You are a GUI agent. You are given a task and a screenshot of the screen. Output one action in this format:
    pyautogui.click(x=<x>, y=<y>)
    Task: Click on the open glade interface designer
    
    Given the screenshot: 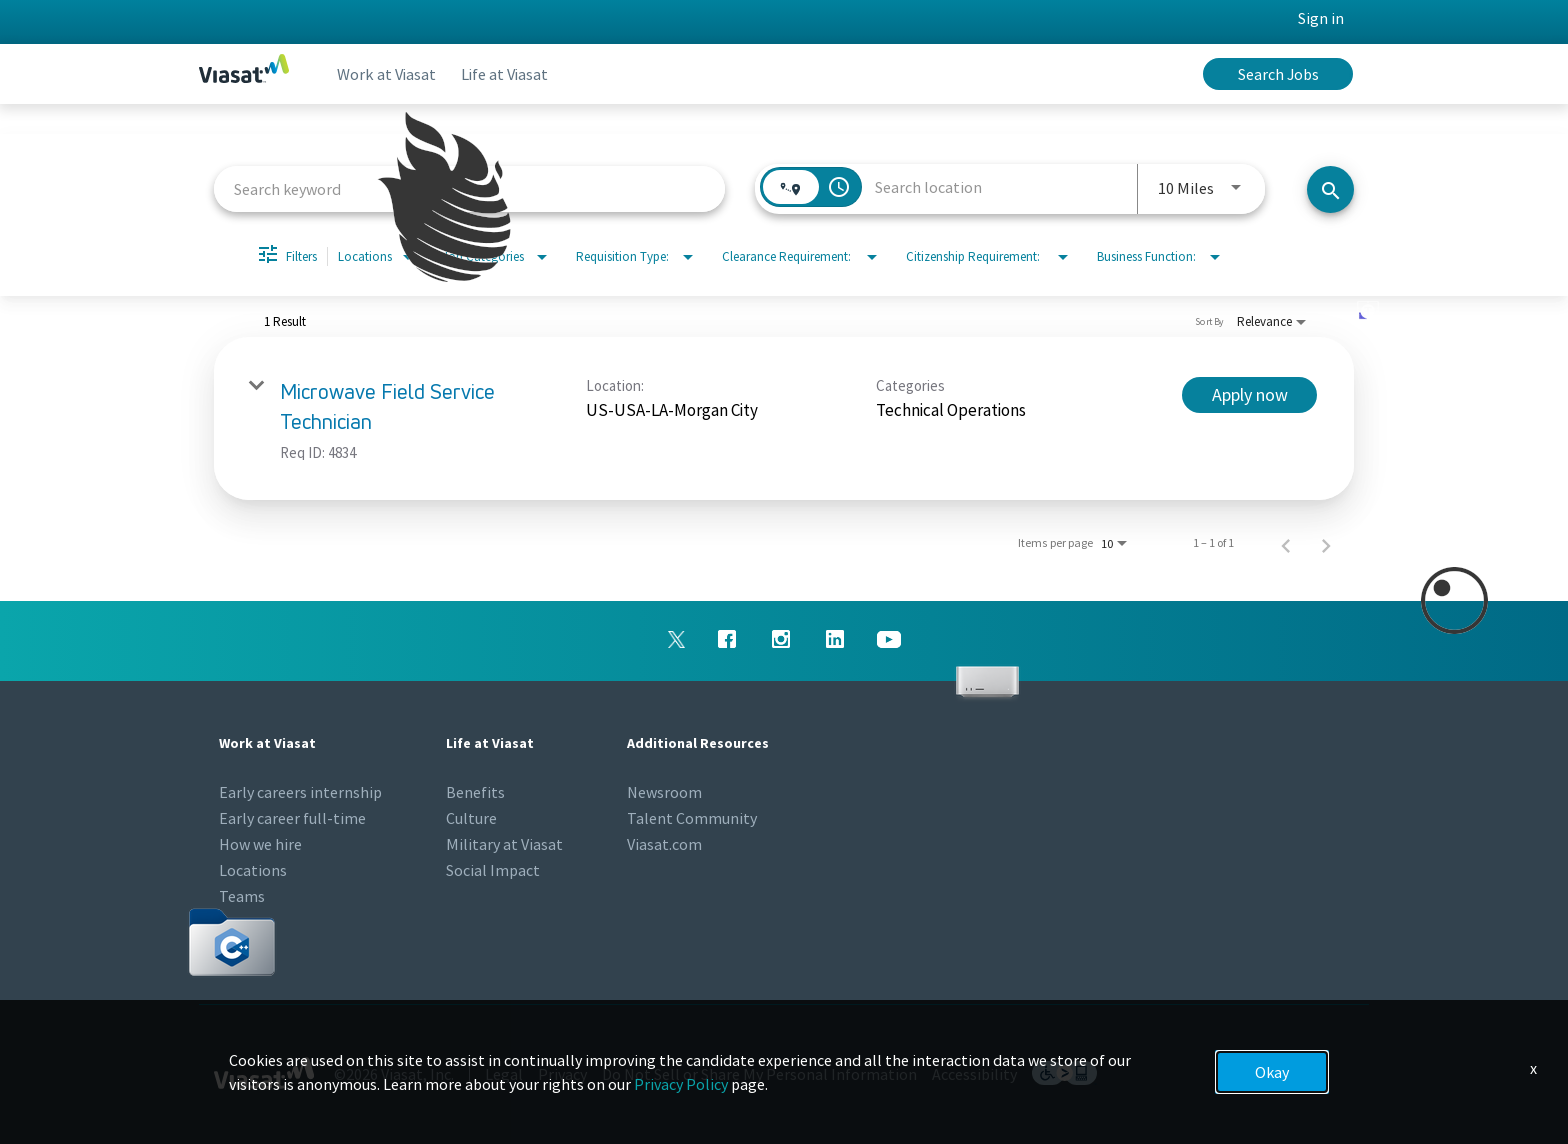 What is the action you would take?
    pyautogui.click(x=444, y=197)
    